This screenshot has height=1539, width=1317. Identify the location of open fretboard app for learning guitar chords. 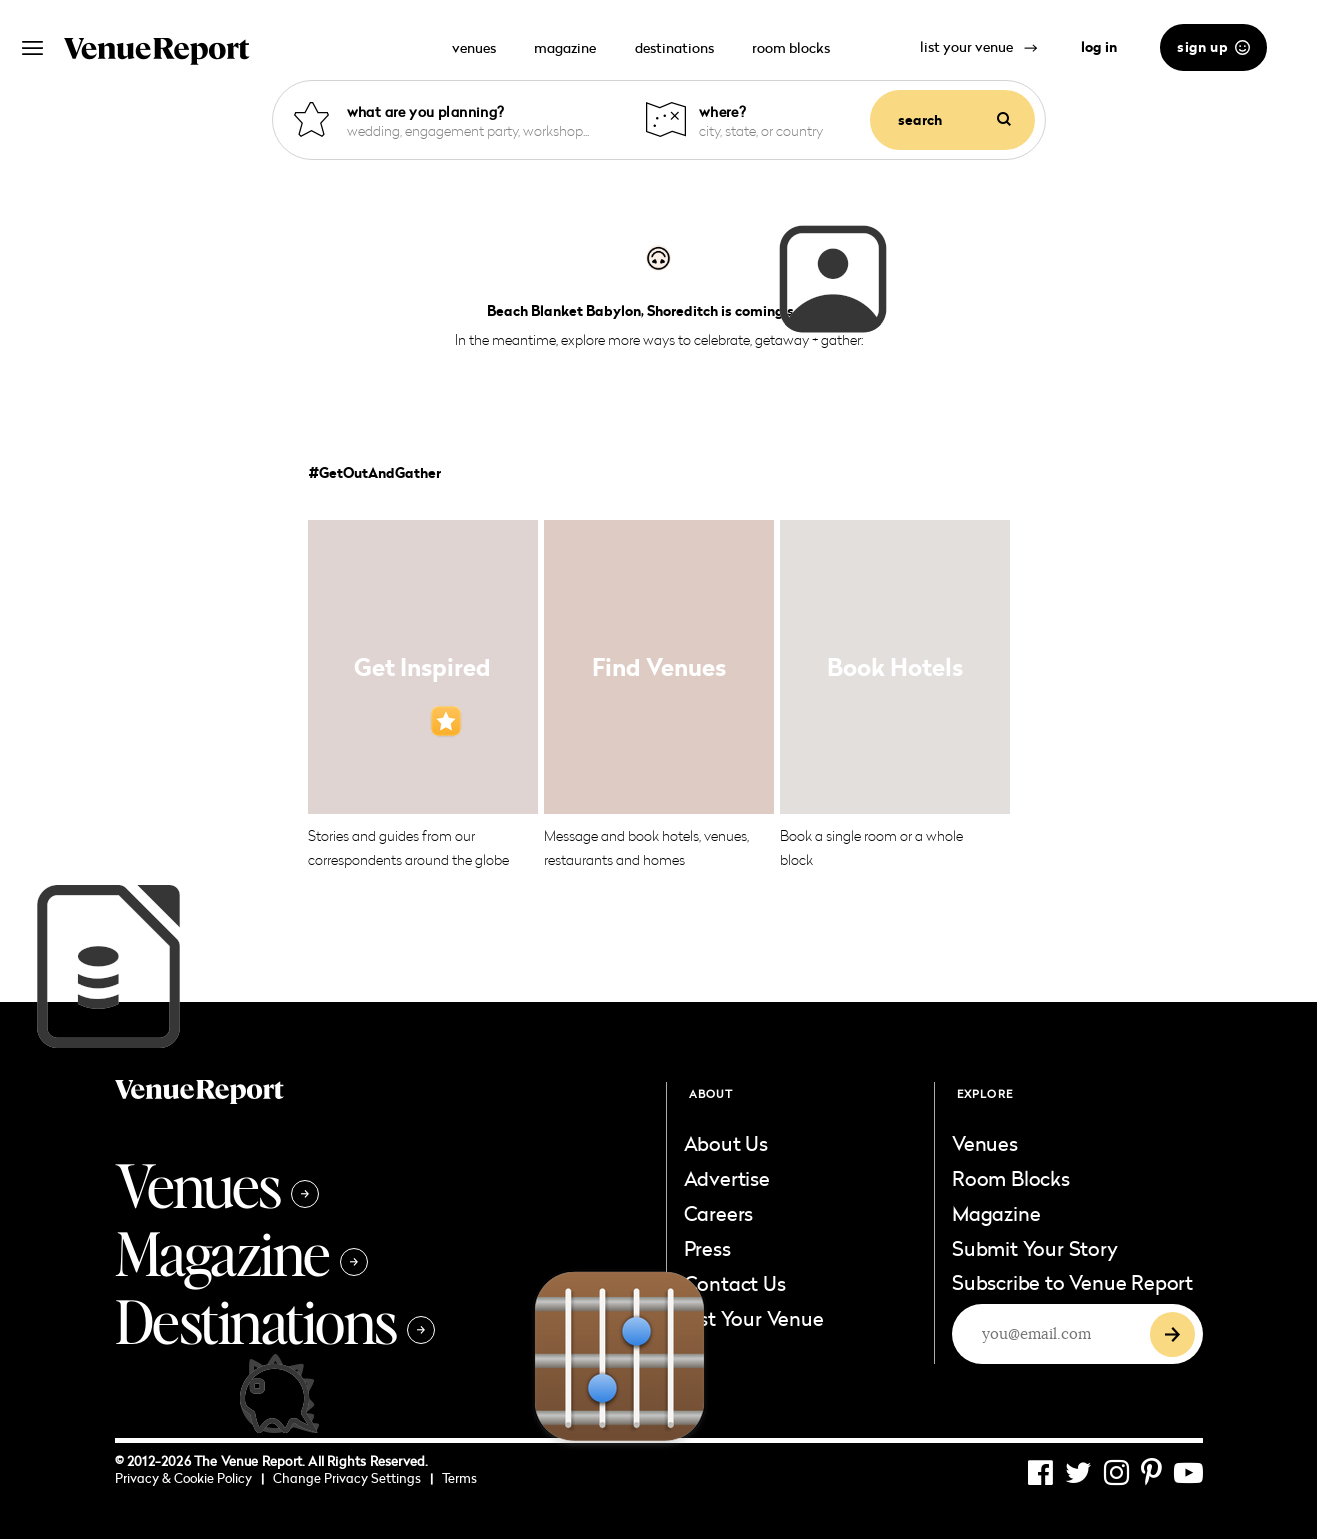
(619, 1356).